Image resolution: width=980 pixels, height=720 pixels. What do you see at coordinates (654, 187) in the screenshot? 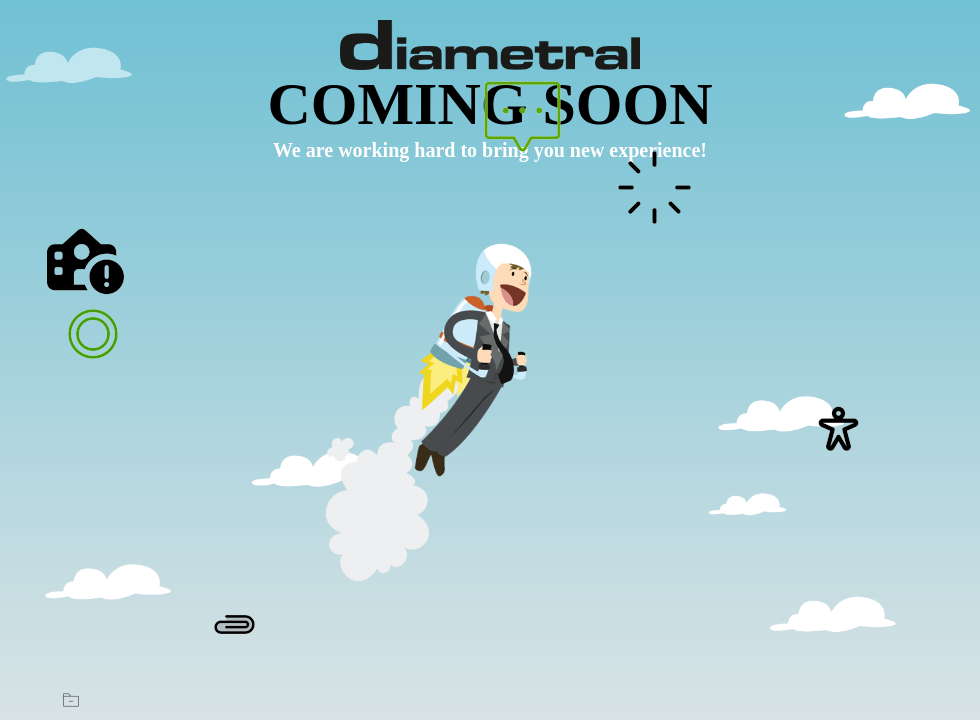
I see `indicates content is loading` at bounding box center [654, 187].